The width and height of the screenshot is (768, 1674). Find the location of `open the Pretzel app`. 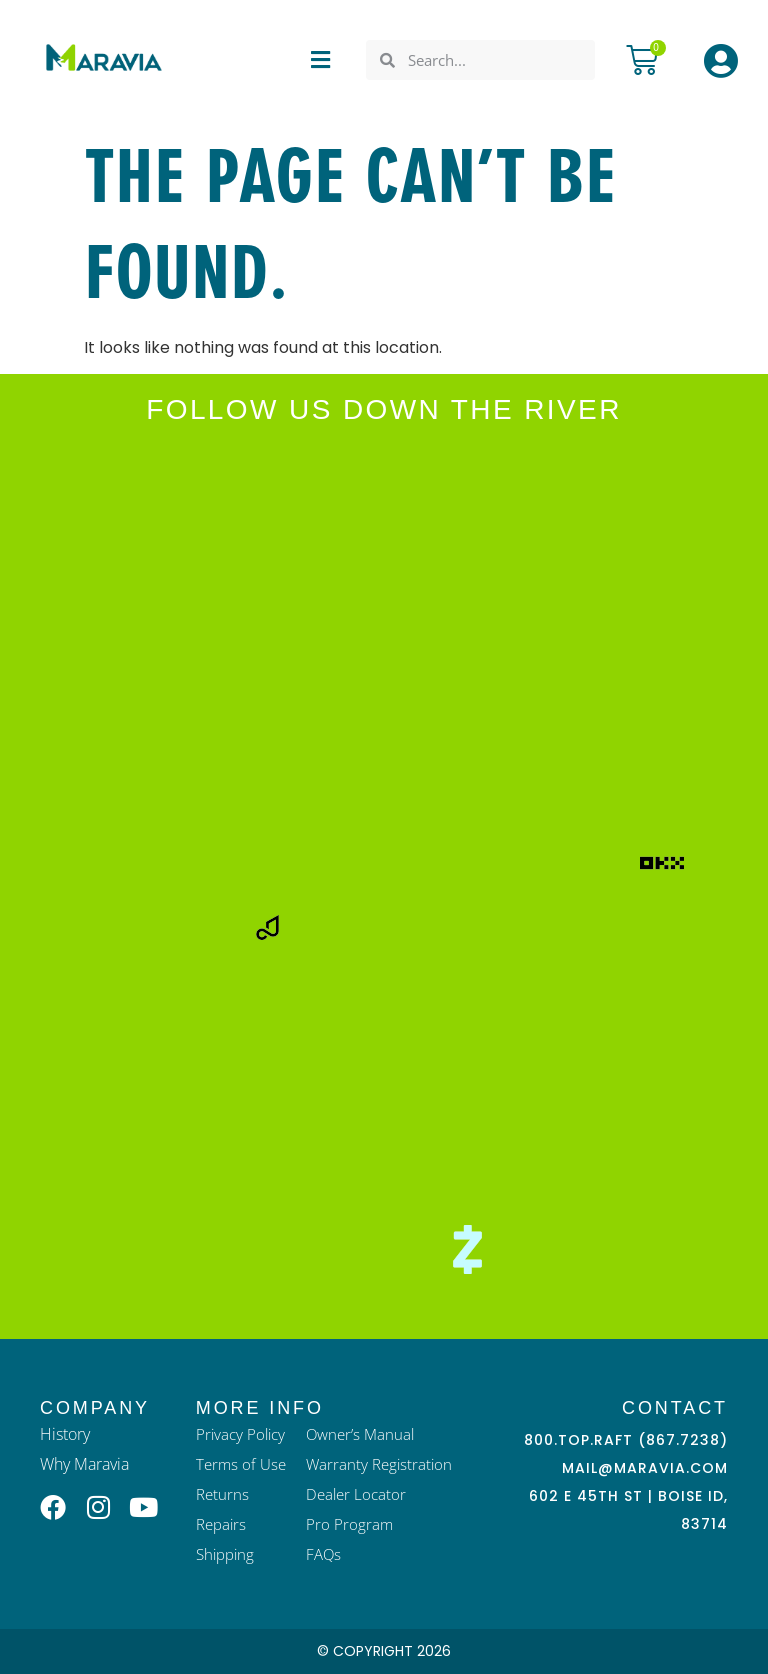

open the Pretzel app is located at coordinates (267, 927).